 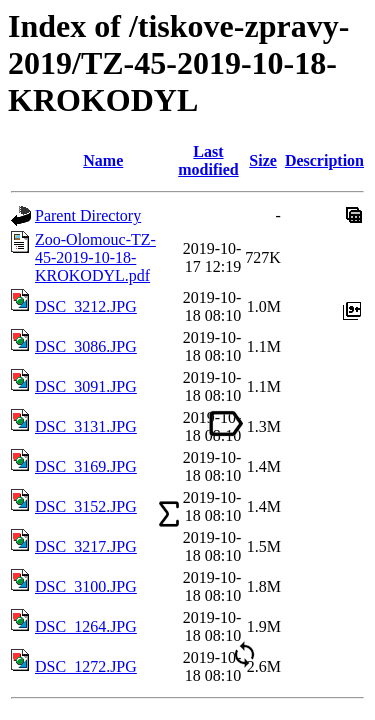 What do you see at coordinates (354, 215) in the screenshot?
I see `switch to table view` at bounding box center [354, 215].